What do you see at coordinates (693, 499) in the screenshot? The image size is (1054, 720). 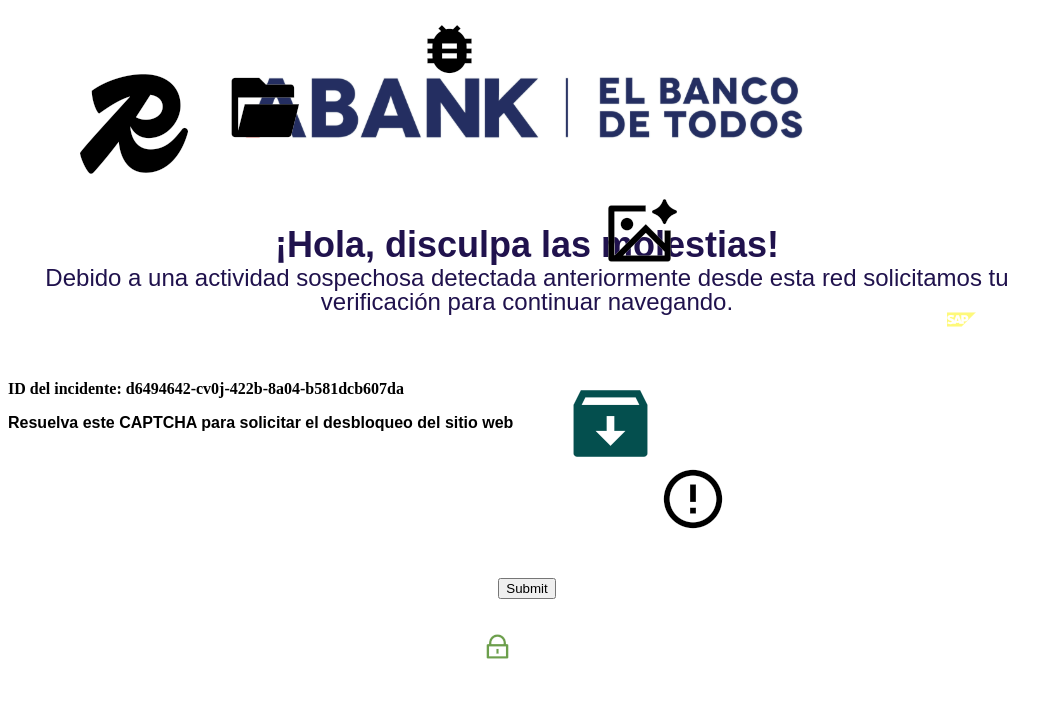 I see `indicates a warning or error state` at bounding box center [693, 499].